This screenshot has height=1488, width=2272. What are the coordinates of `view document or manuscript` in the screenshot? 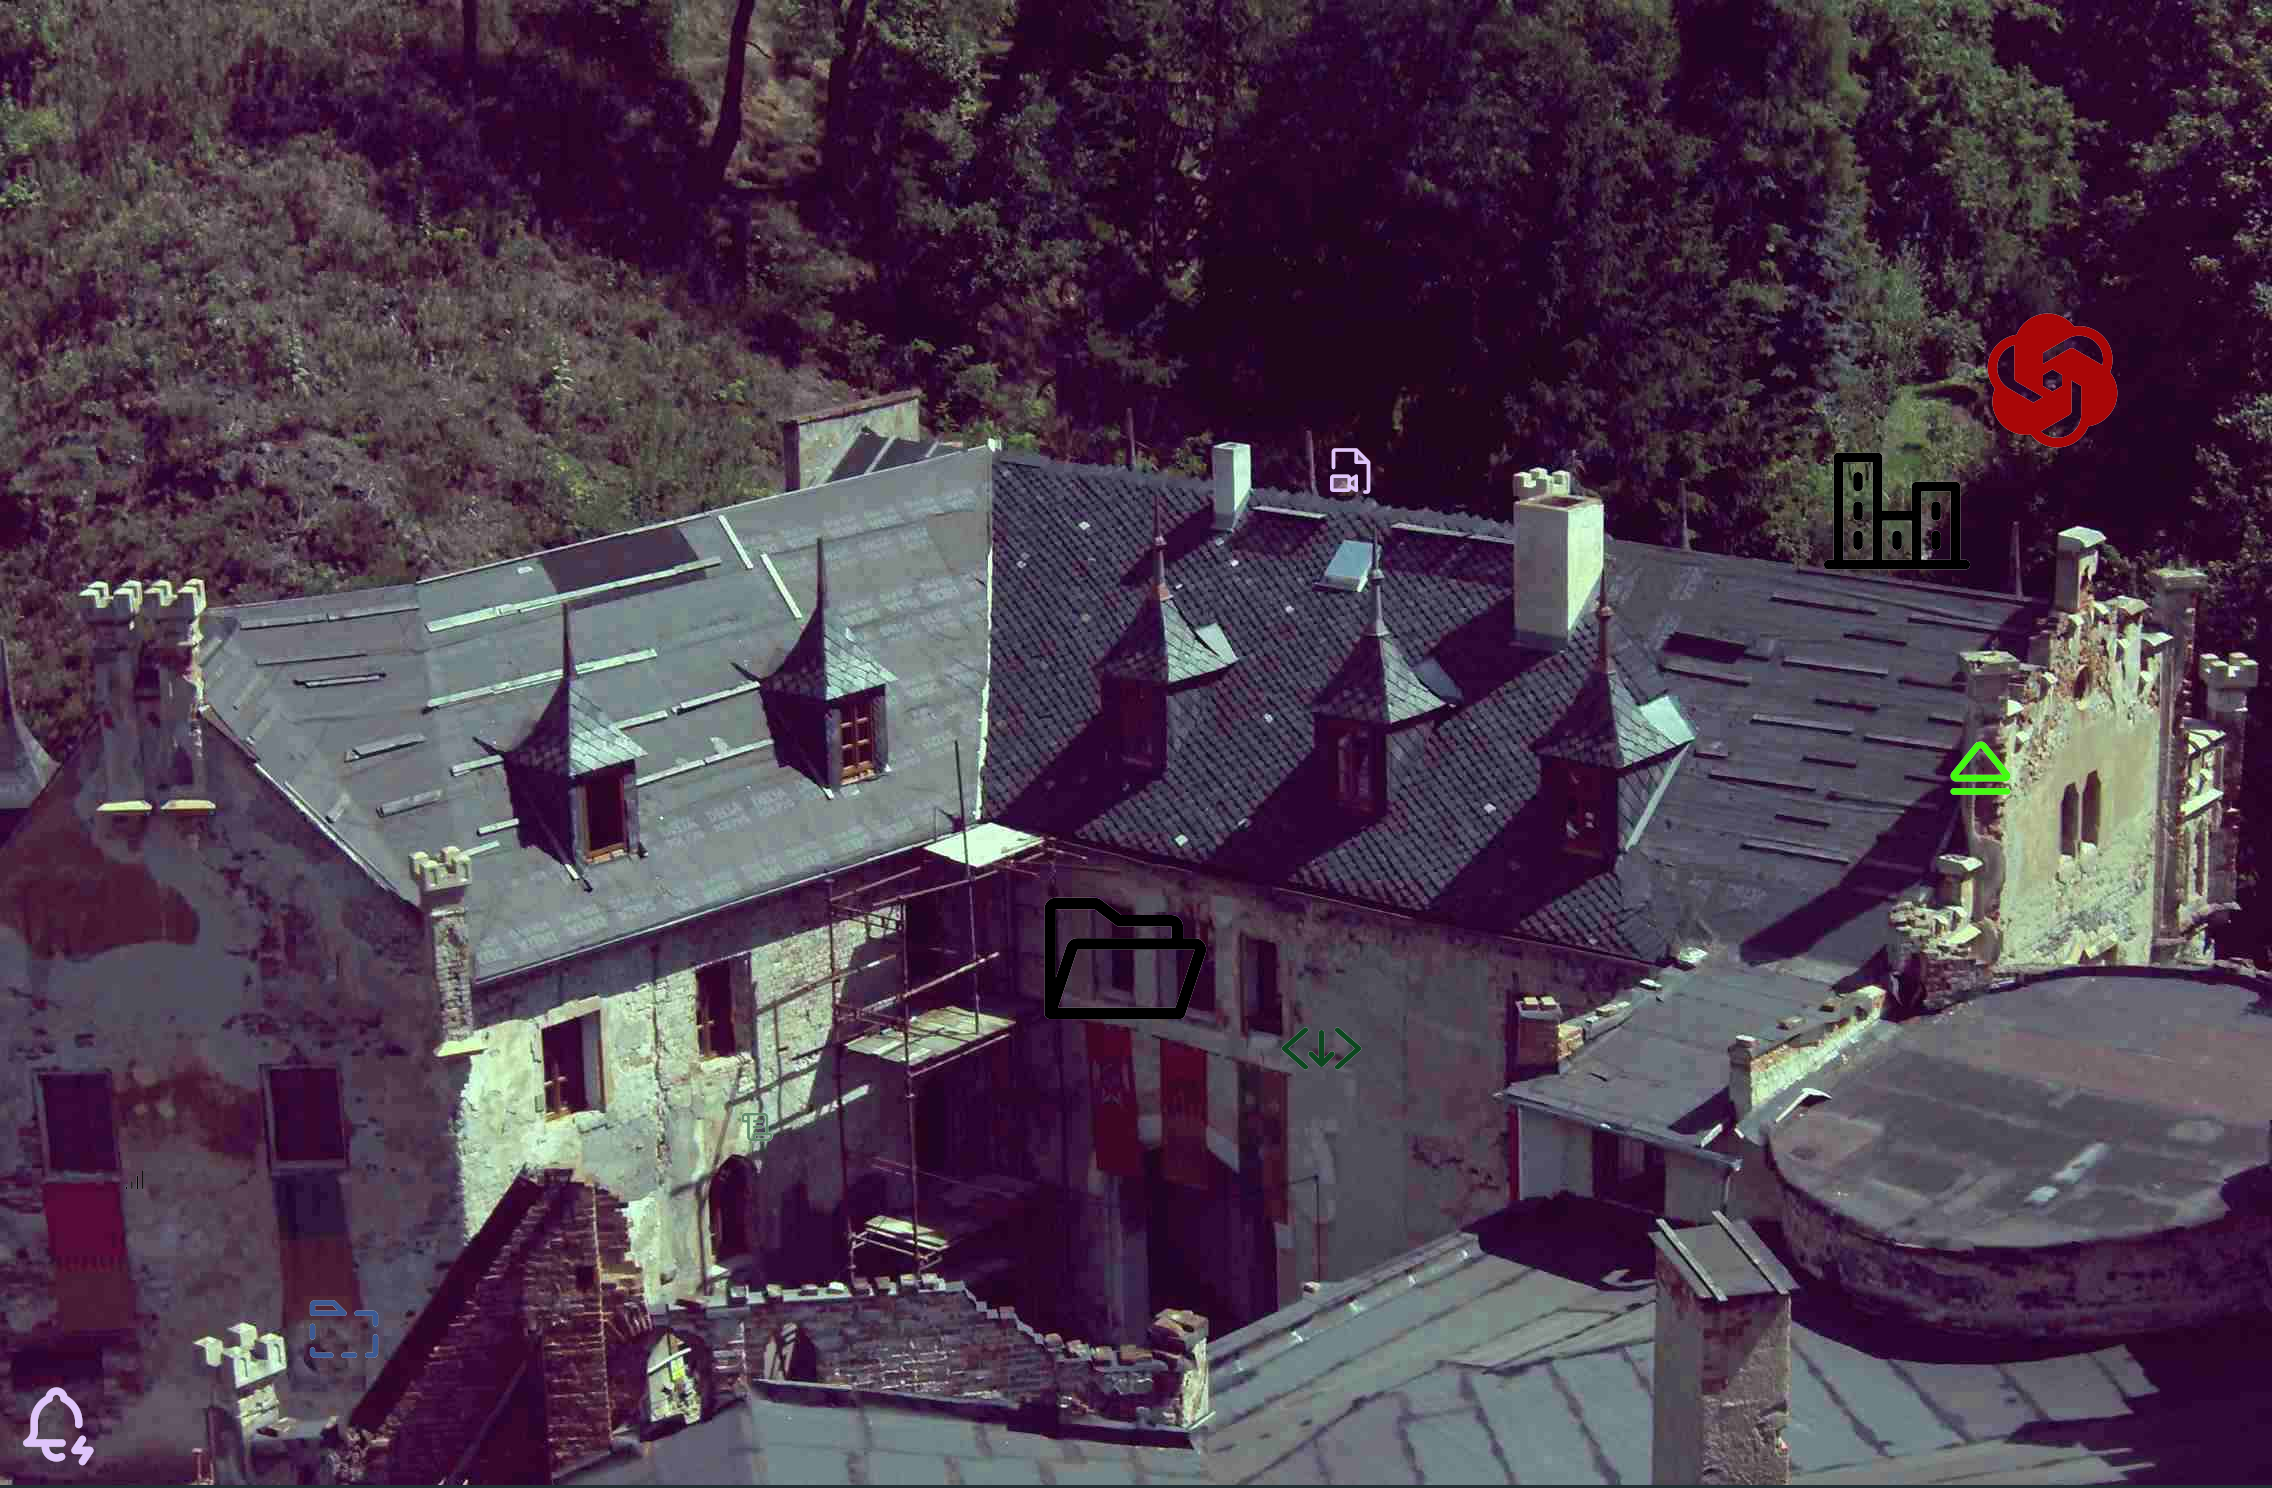 It's located at (757, 1127).